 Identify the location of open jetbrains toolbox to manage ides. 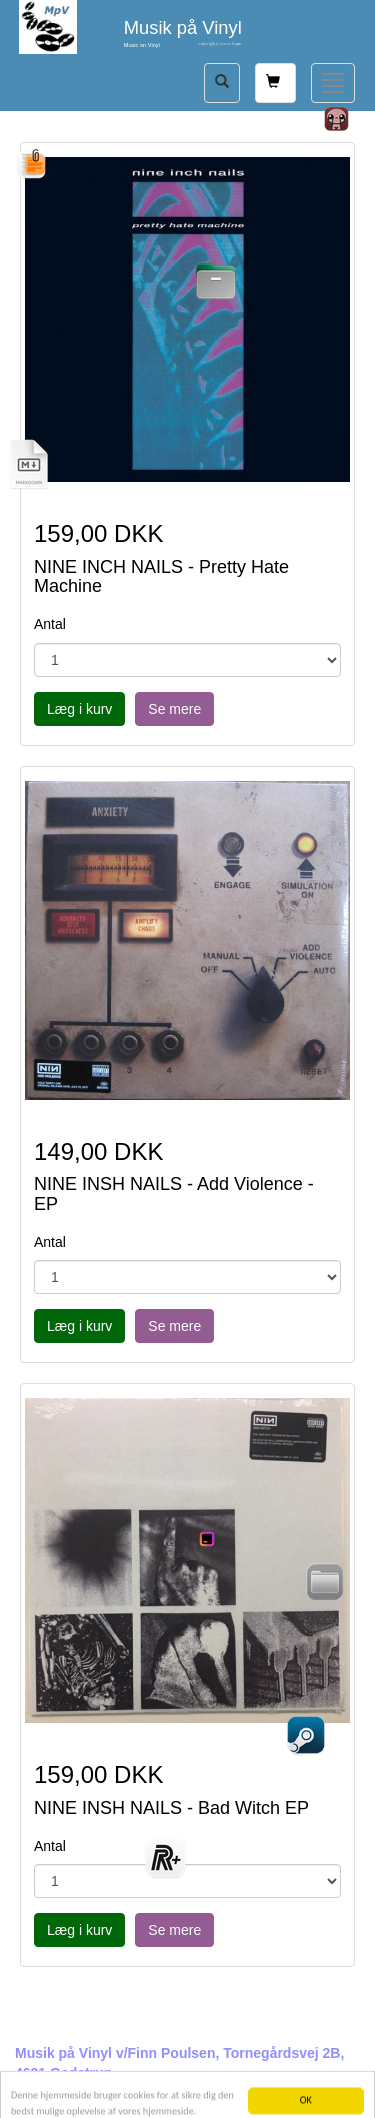
(207, 1539).